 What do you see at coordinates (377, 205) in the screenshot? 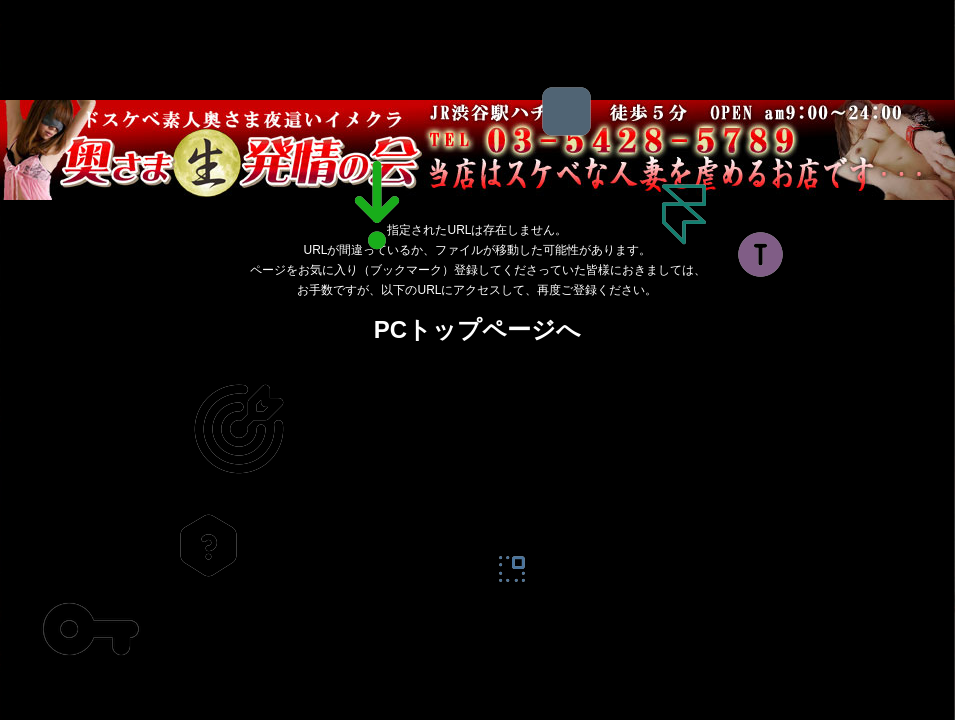
I see `step into function during debugging` at bounding box center [377, 205].